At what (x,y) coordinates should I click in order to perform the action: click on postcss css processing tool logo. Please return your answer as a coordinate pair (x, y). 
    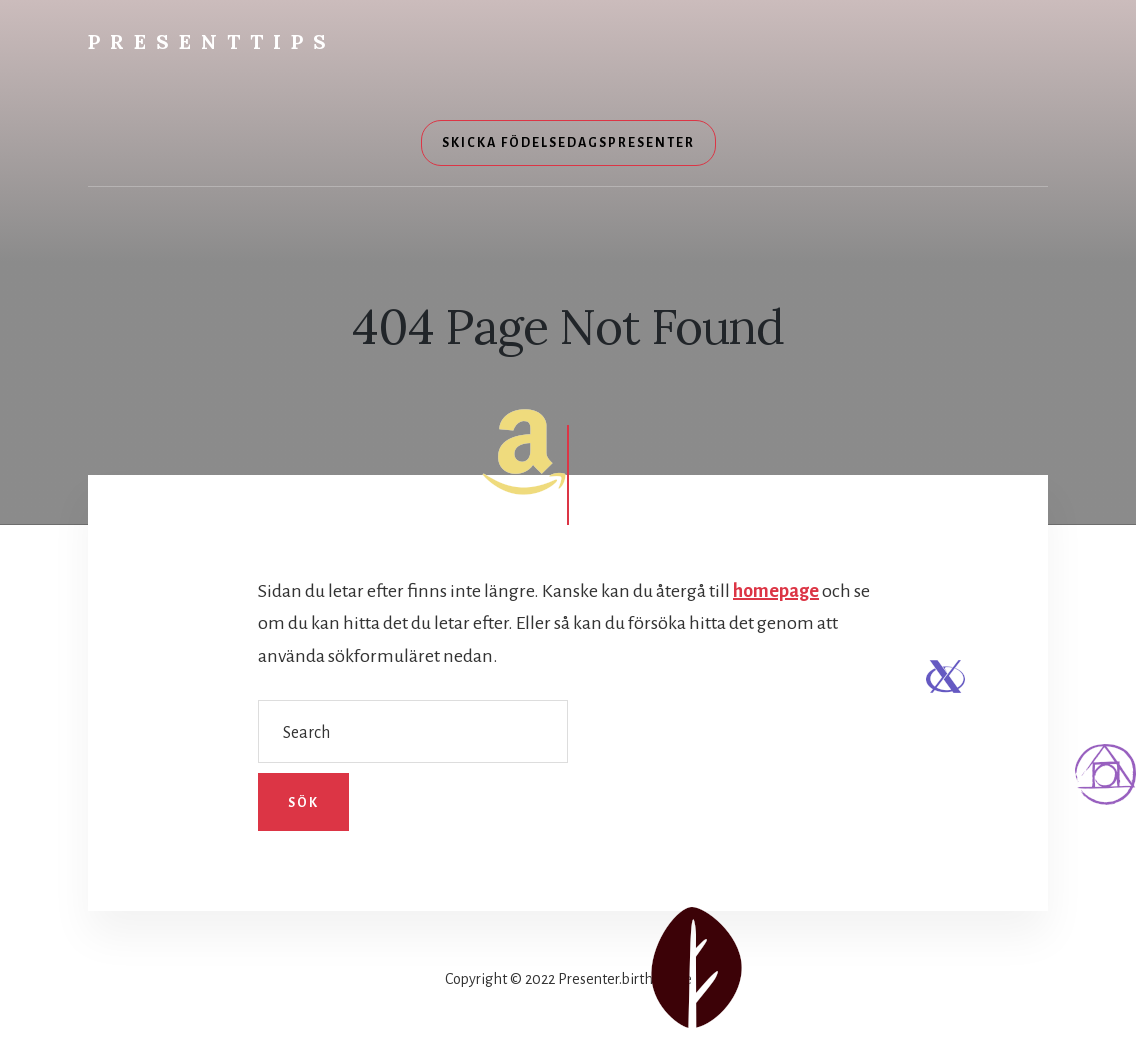
    Looking at the image, I should click on (1105, 774).